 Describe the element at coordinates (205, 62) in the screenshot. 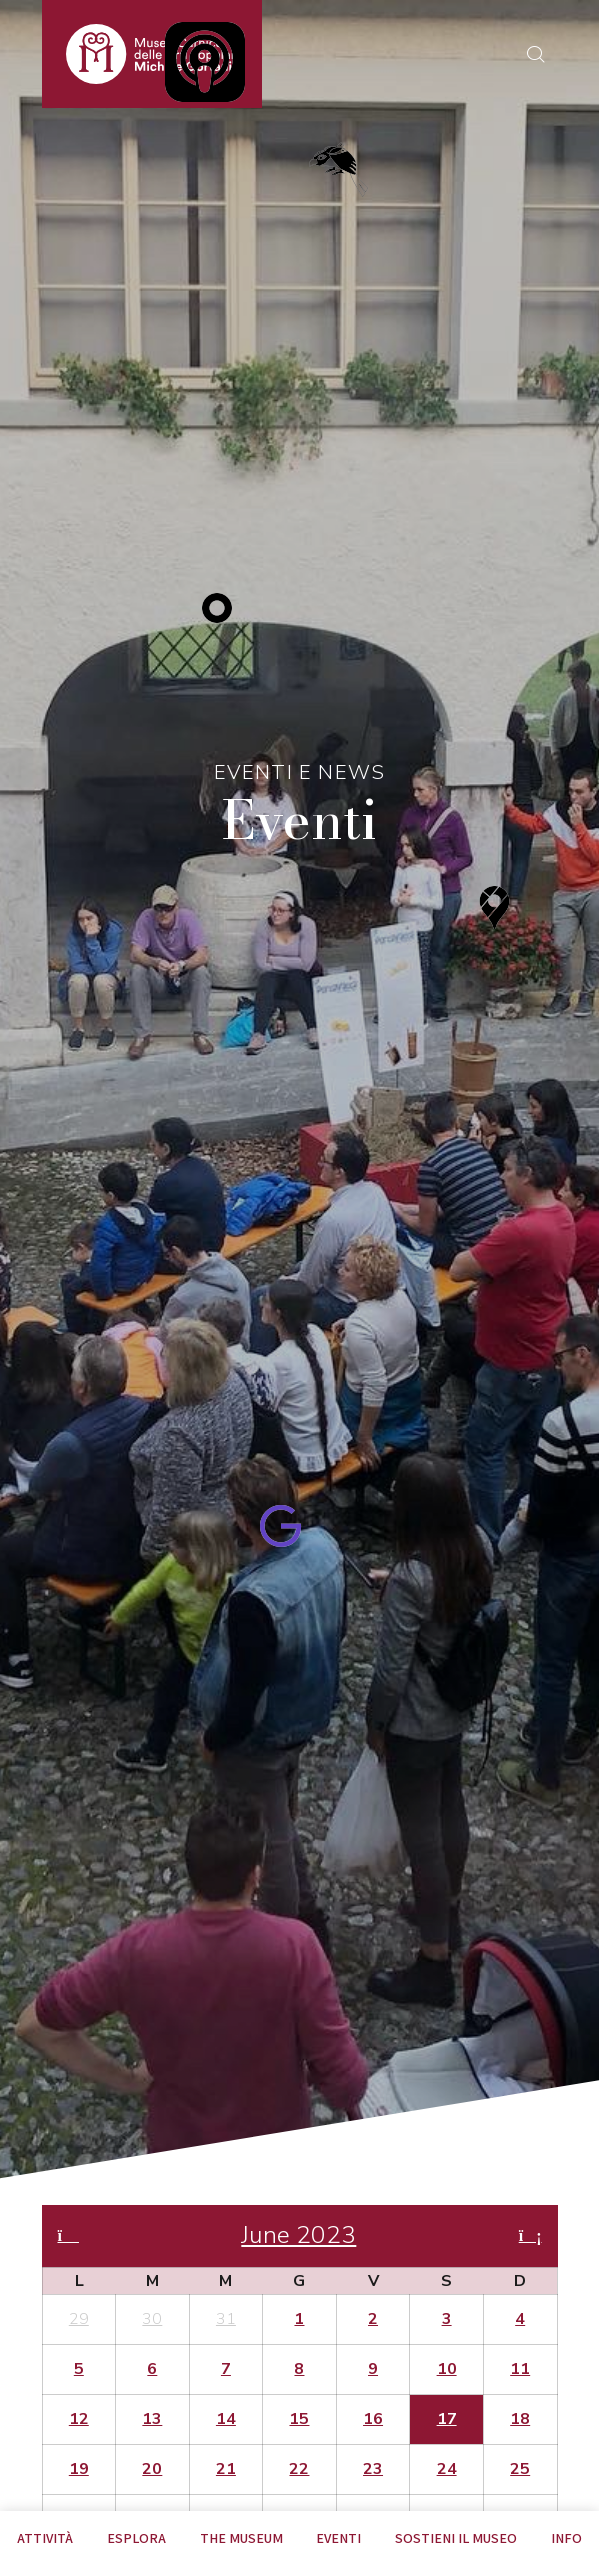

I see `open apple podcasts app` at that location.